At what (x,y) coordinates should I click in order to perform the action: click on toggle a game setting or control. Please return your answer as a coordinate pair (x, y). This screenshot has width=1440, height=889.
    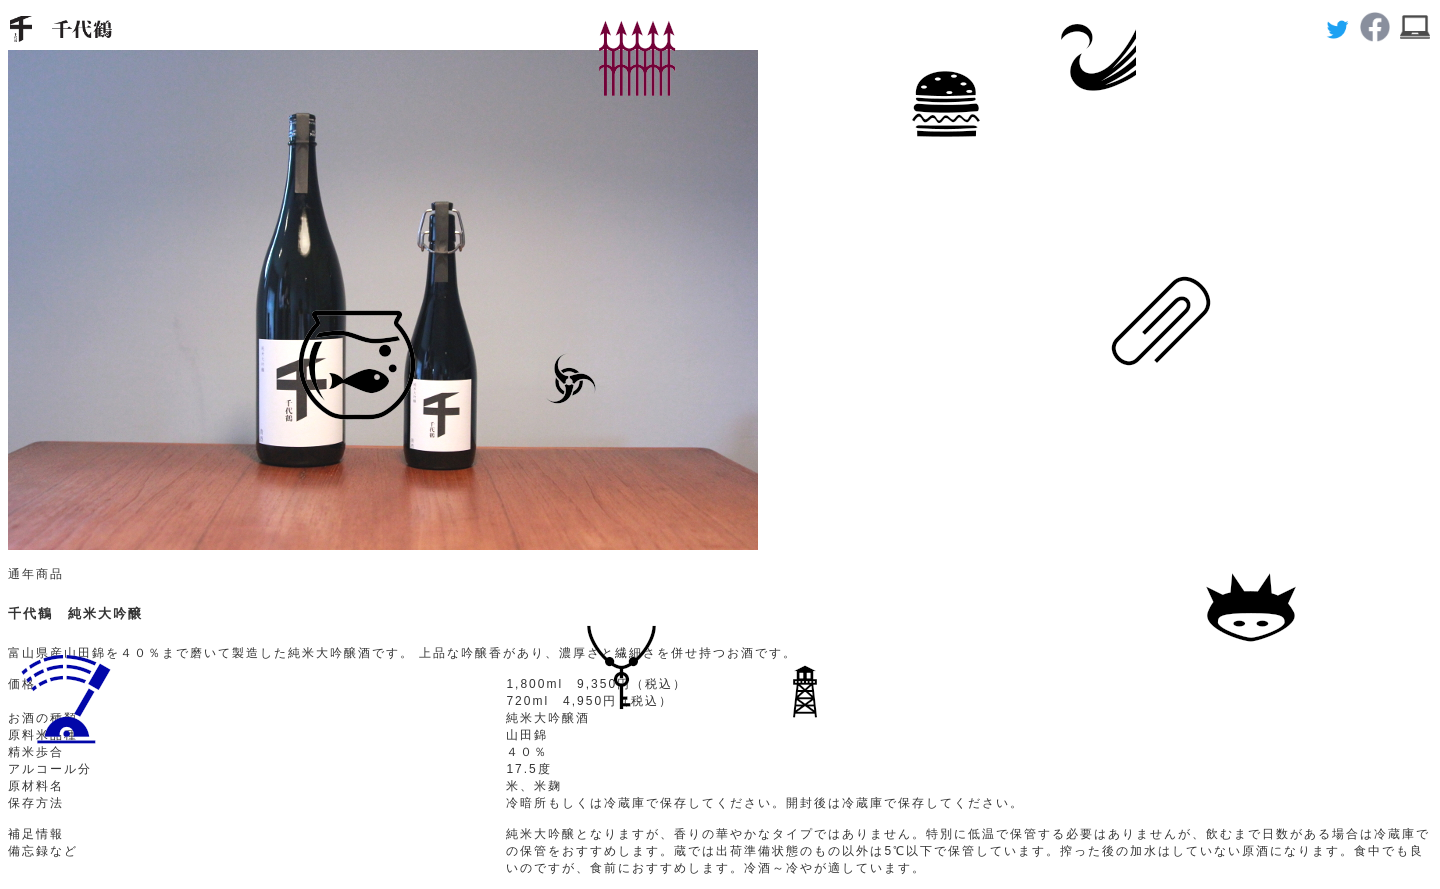
    Looking at the image, I should click on (67, 698).